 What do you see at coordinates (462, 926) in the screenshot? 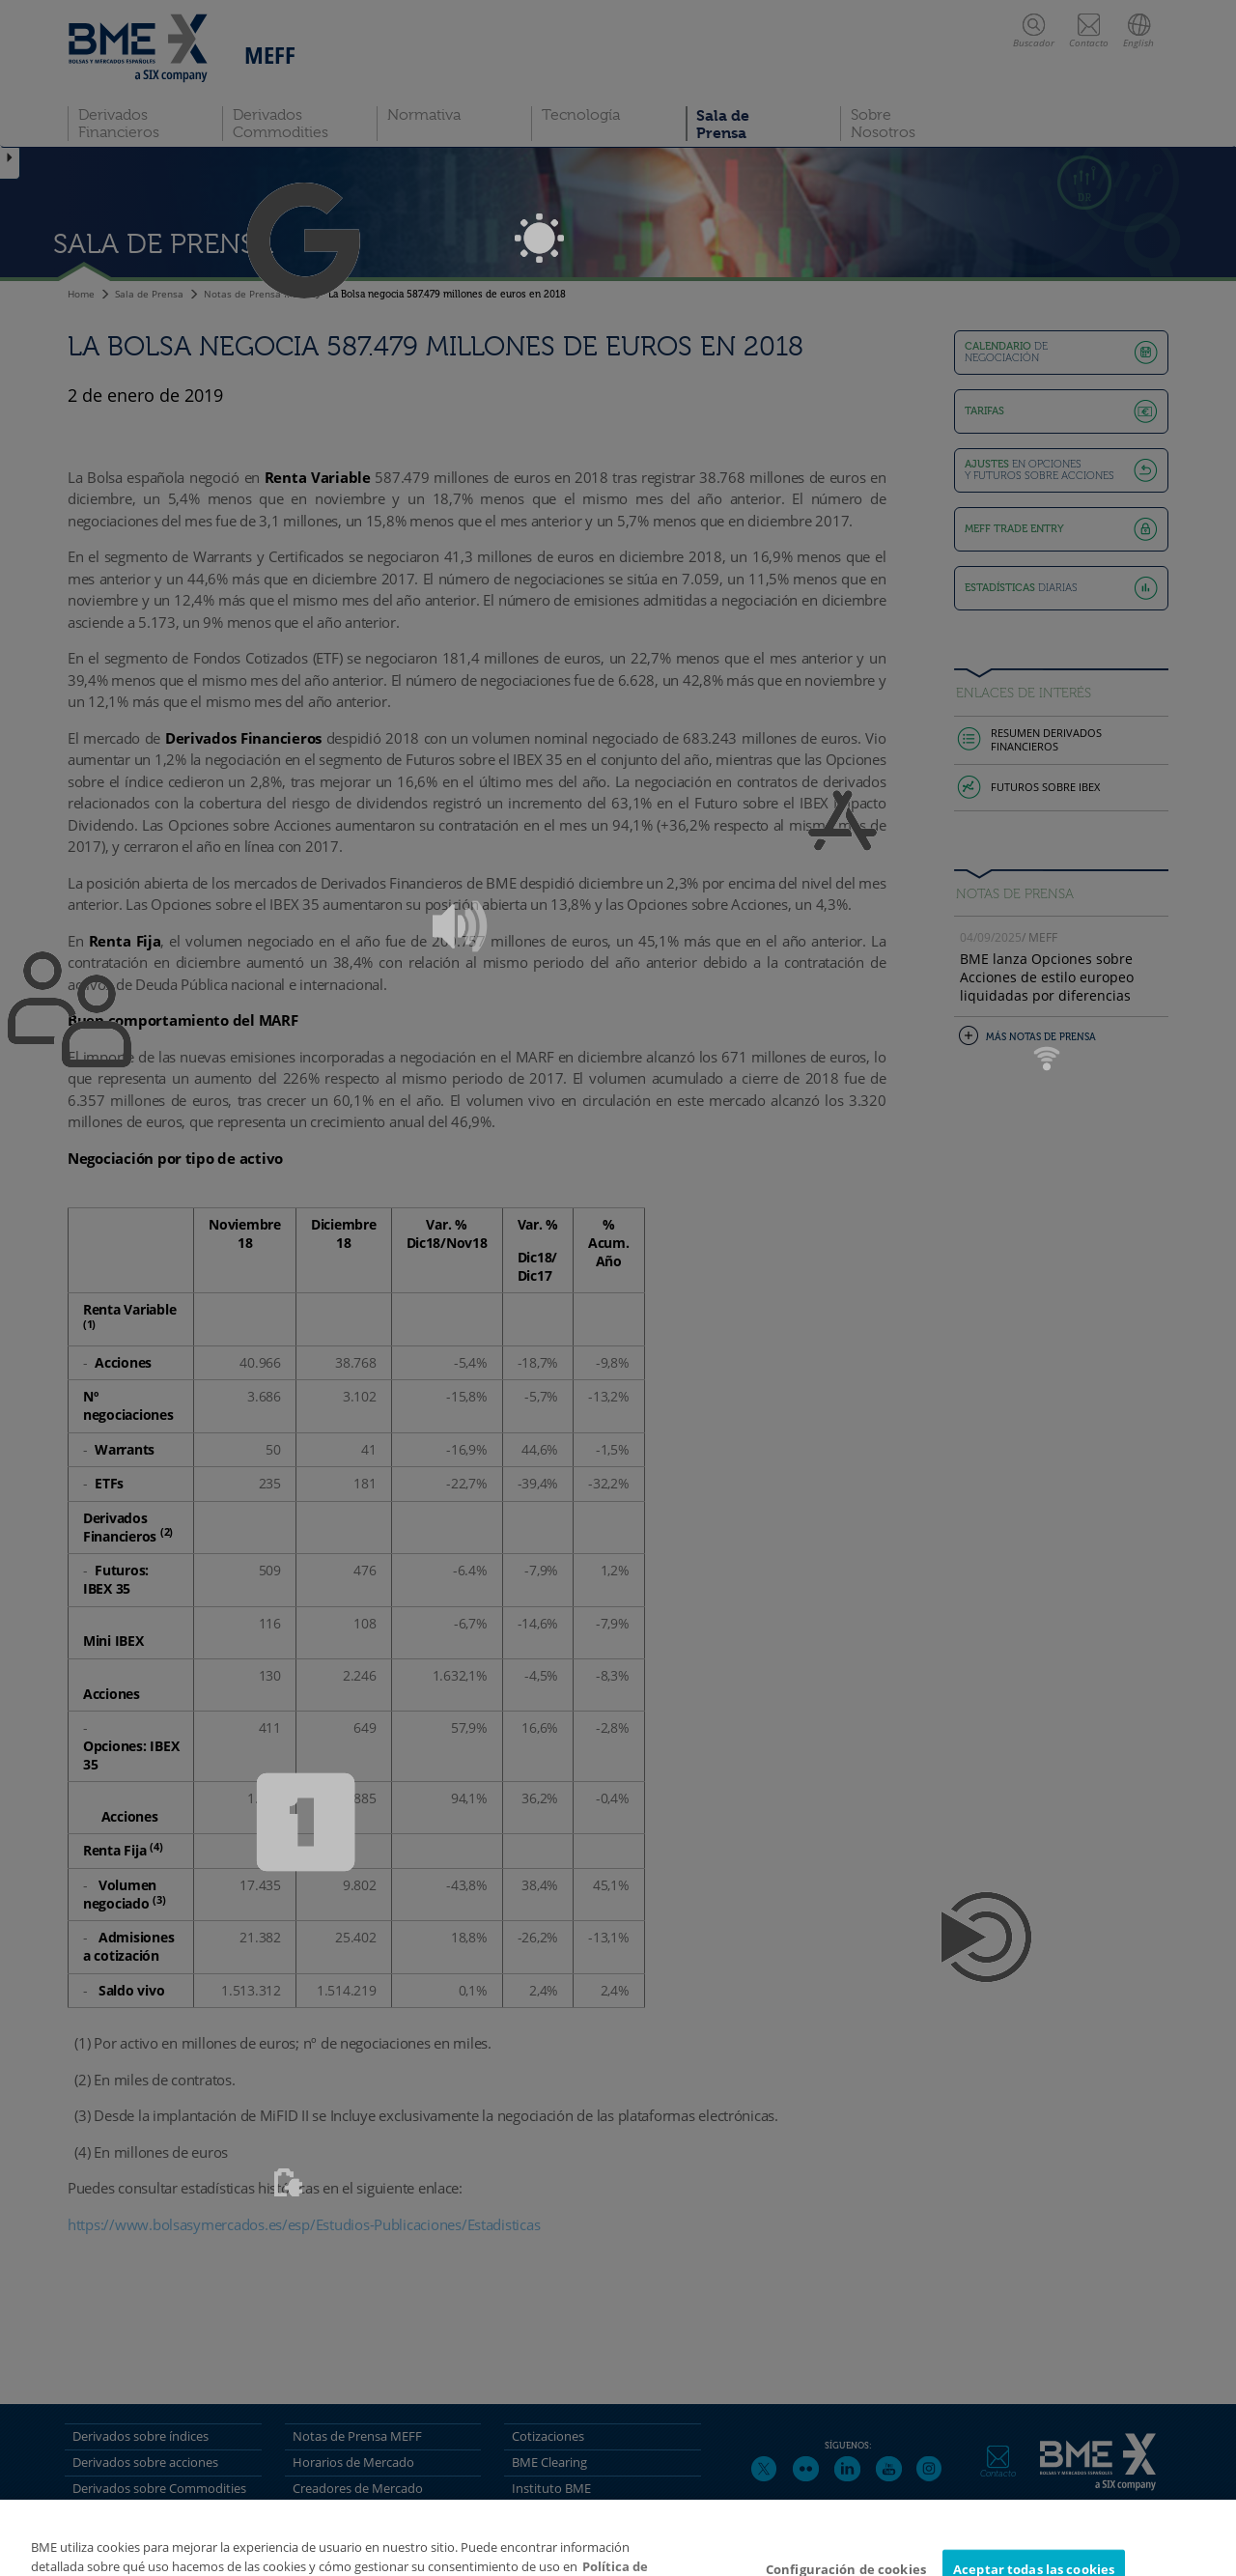
I see `indicates low volume level` at bounding box center [462, 926].